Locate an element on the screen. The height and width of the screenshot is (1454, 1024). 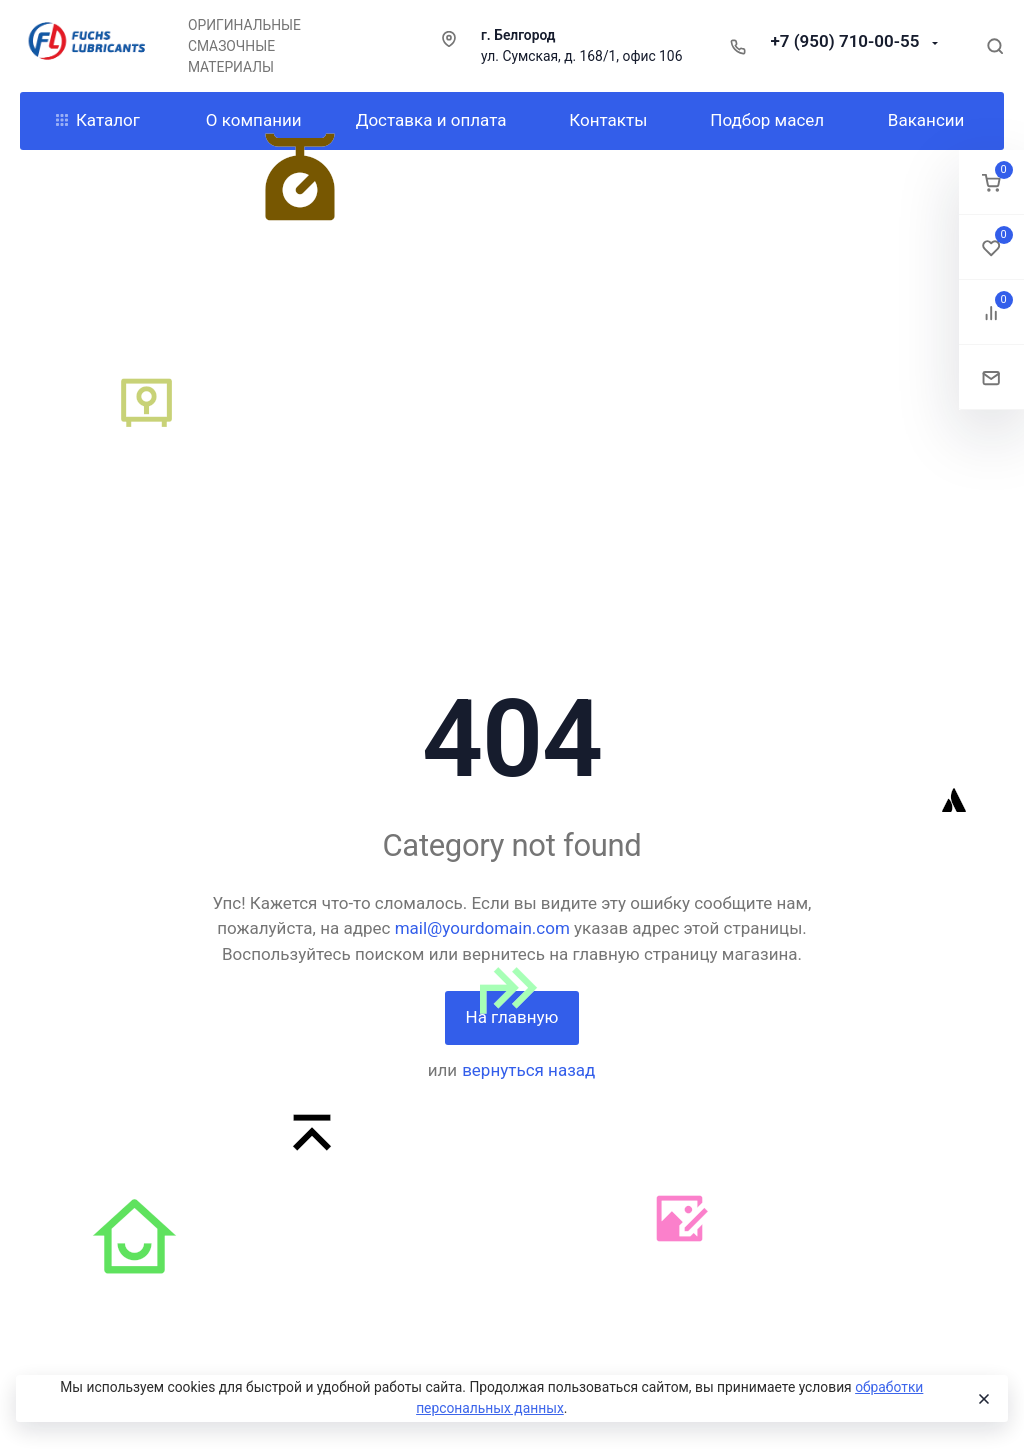
edit or modify an image is located at coordinates (679, 1218).